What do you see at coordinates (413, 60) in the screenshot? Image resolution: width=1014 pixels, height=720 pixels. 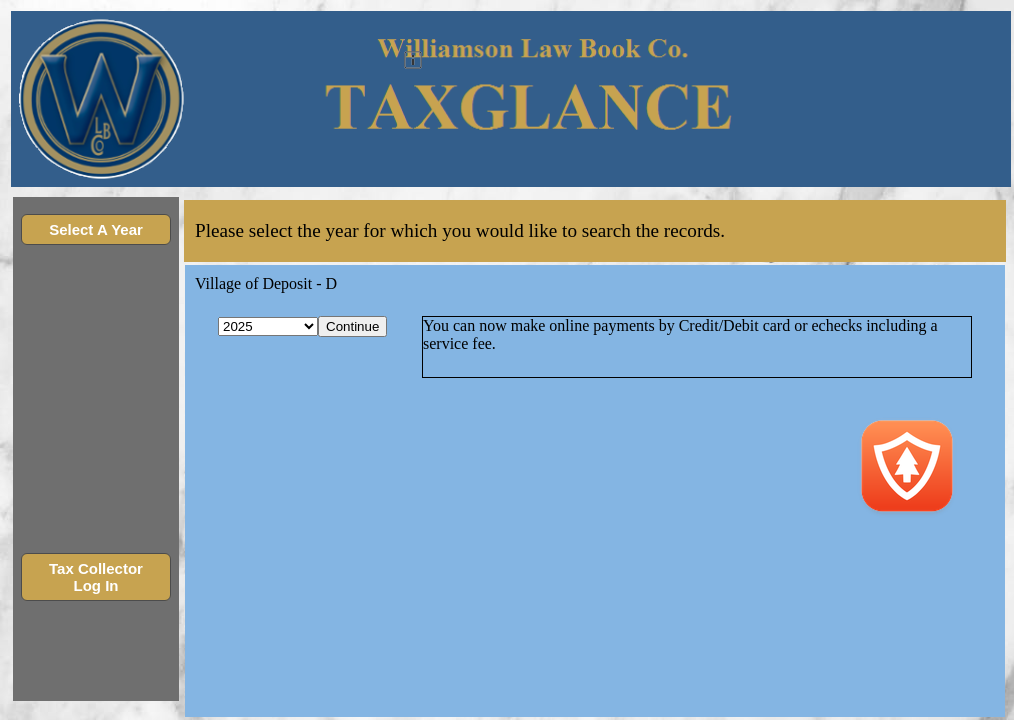 I see `view system information or details` at bounding box center [413, 60].